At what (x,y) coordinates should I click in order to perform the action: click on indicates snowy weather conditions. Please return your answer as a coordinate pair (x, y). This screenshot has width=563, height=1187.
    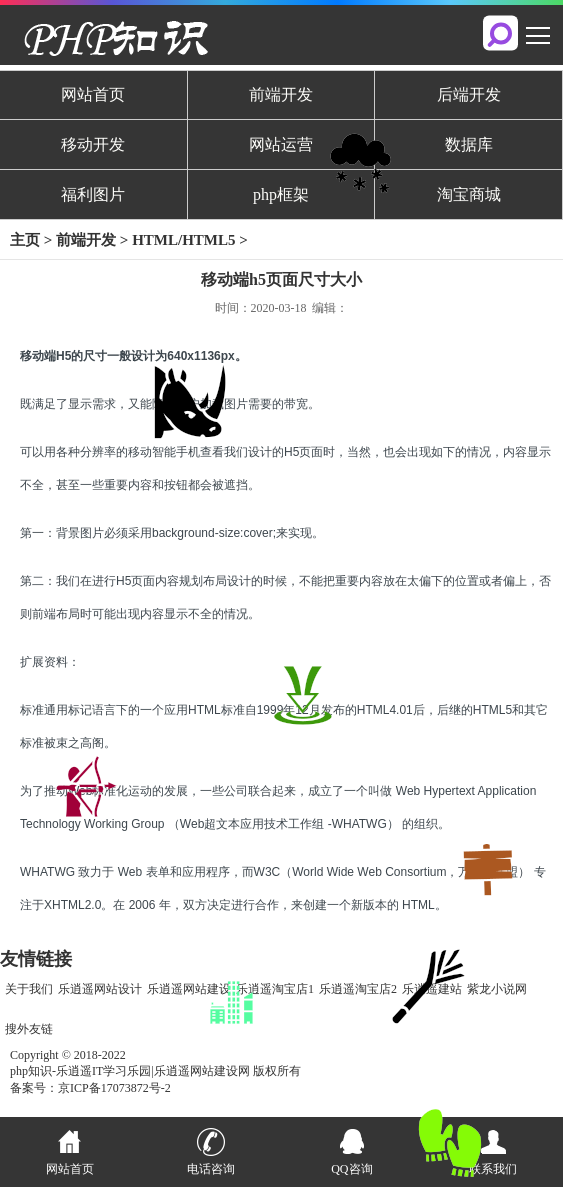
    Looking at the image, I should click on (360, 163).